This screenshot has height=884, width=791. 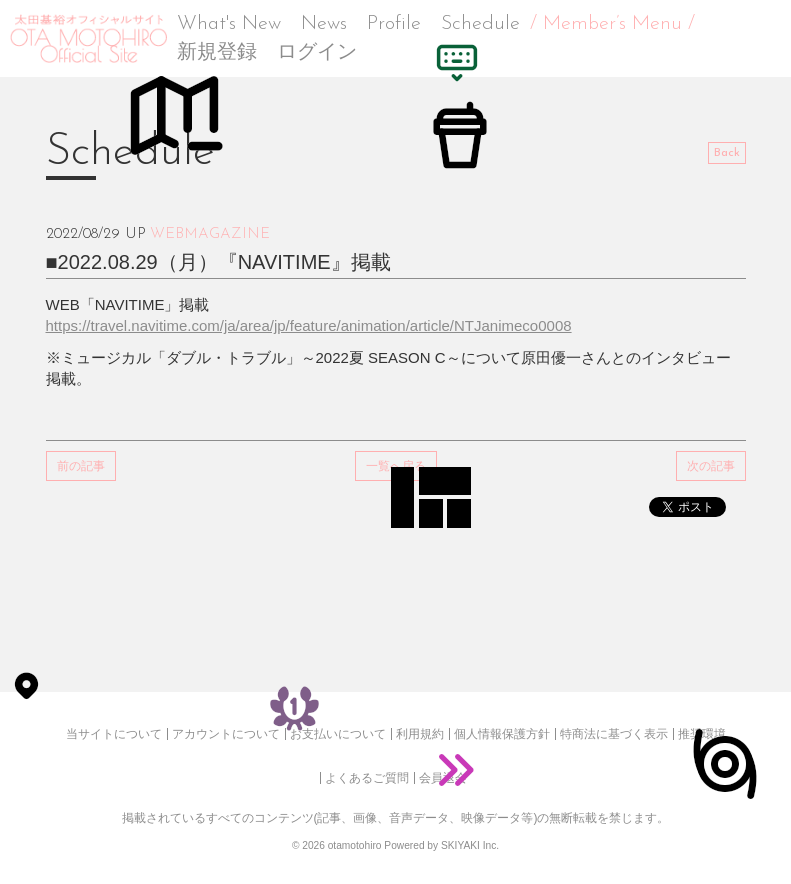 What do you see at coordinates (457, 63) in the screenshot?
I see `show on-screen keyboard` at bounding box center [457, 63].